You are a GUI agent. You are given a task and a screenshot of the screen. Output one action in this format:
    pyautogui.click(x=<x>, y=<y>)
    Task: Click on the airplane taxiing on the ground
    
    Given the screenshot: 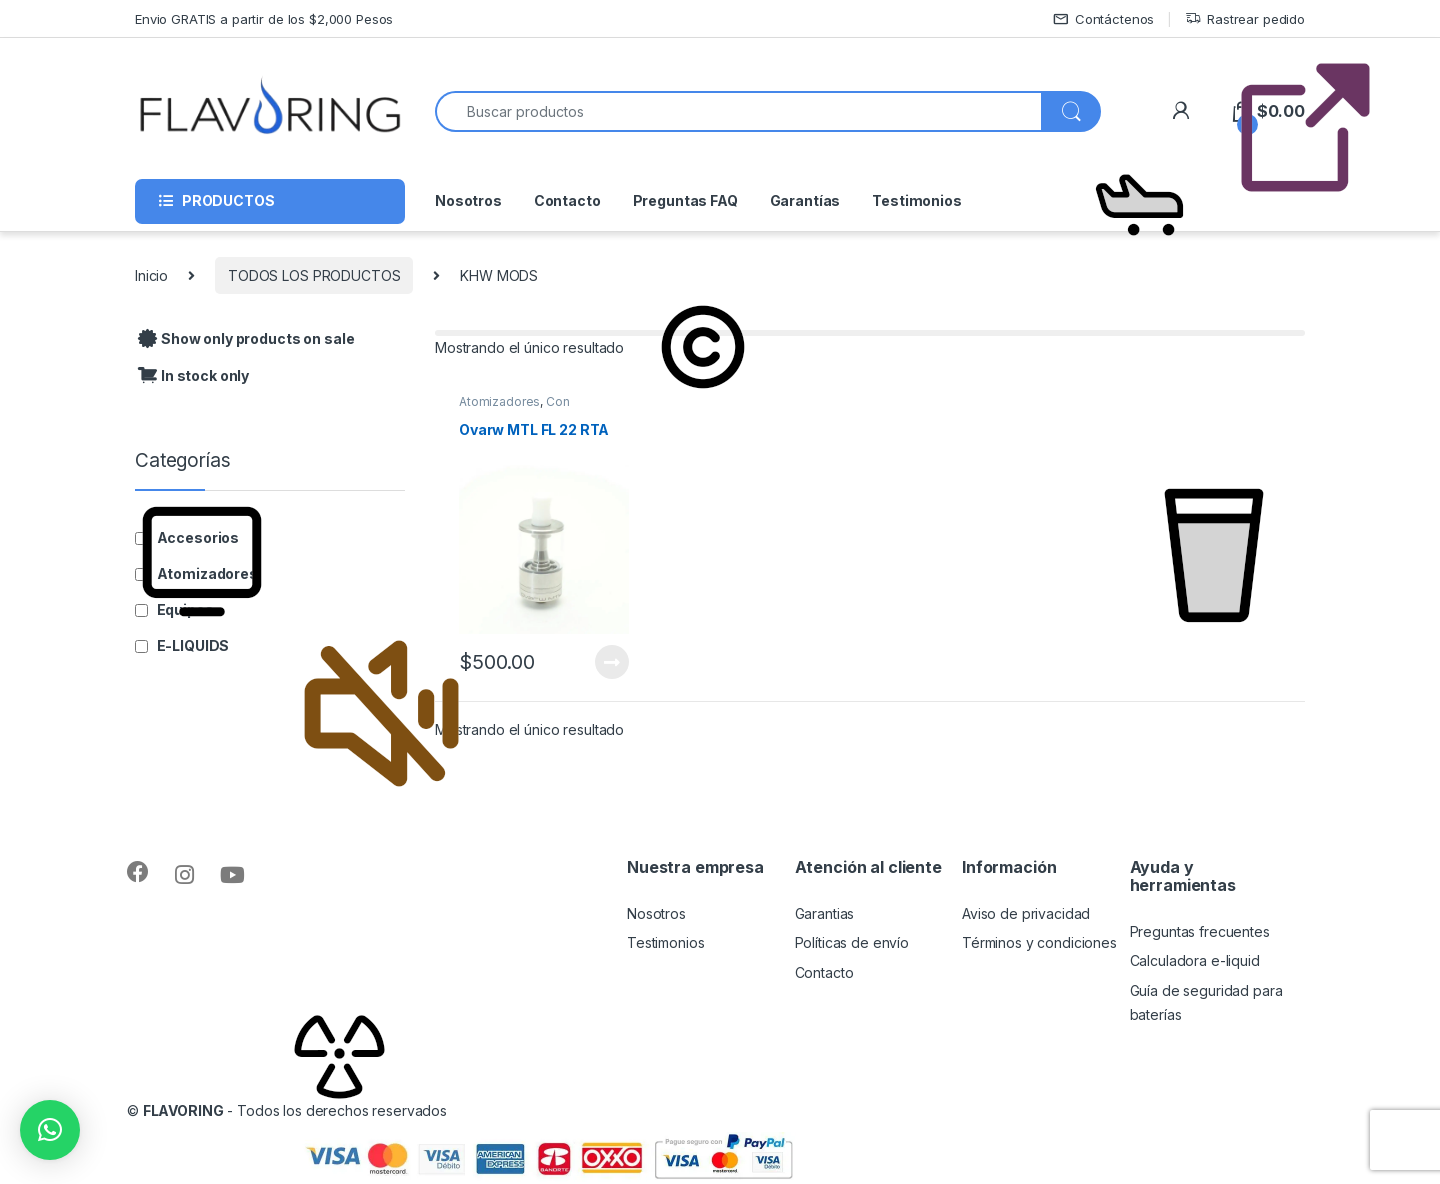 What is the action you would take?
    pyautogui.click(x=1139, y=203)
    